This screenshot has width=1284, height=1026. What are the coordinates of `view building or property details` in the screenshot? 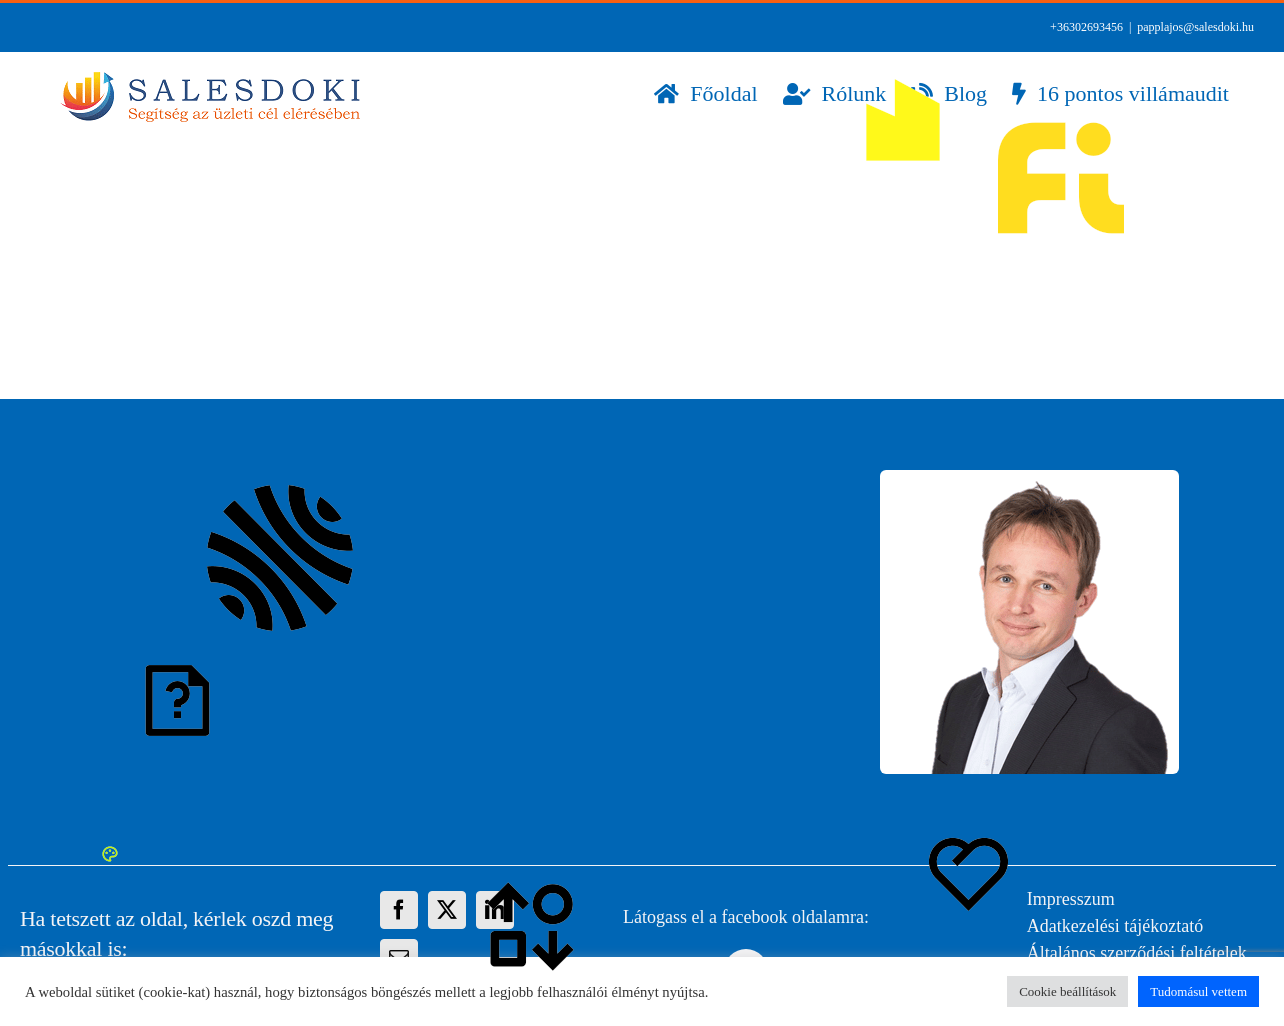 It's located at (903, 124).